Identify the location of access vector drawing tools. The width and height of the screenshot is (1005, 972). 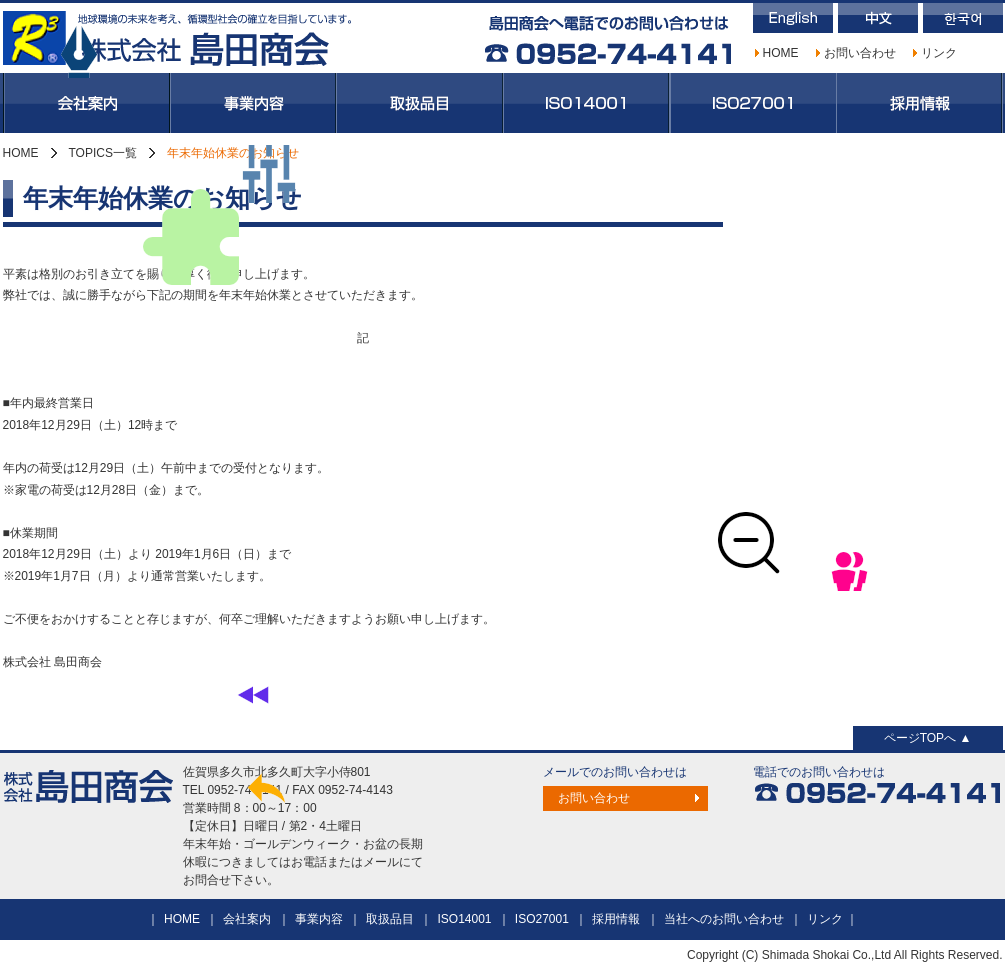
(79, 52).